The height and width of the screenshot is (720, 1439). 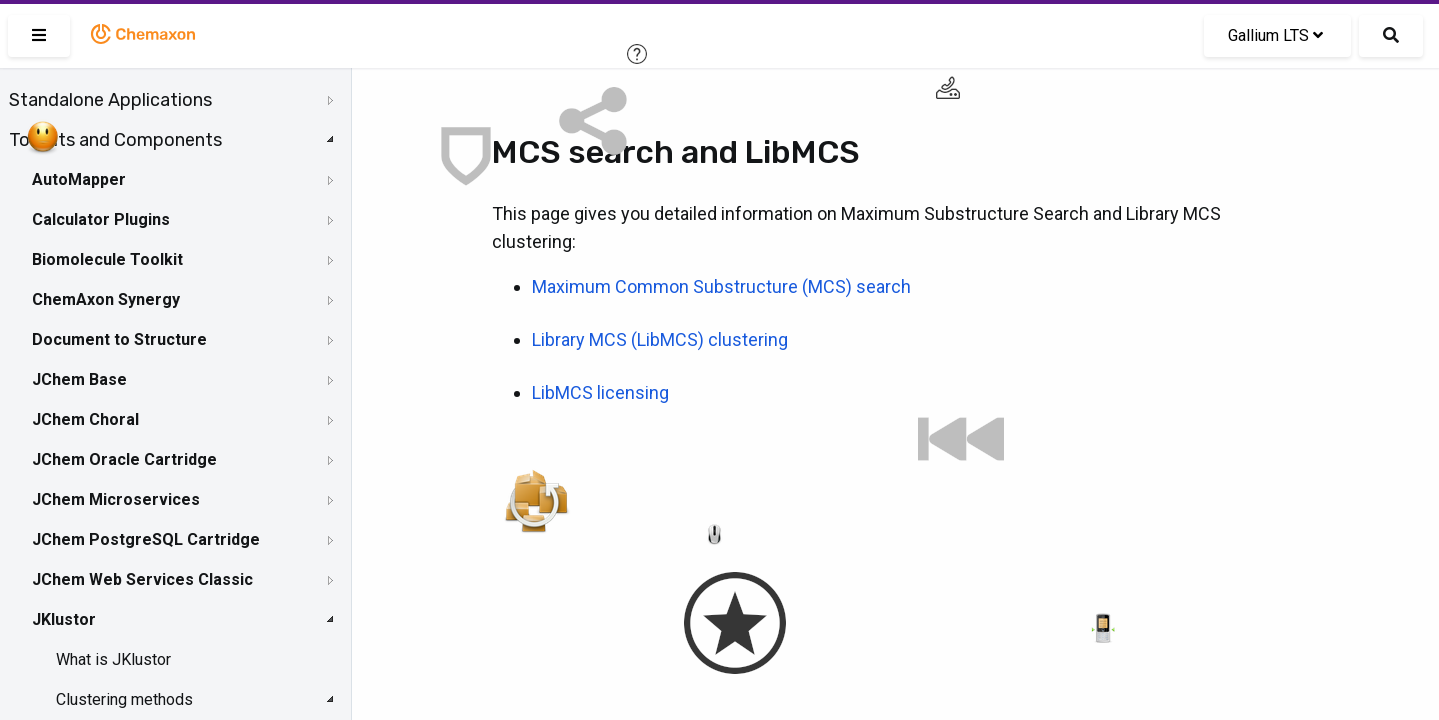 I want to click on configure mouse settings, so click(x=714, y=534).